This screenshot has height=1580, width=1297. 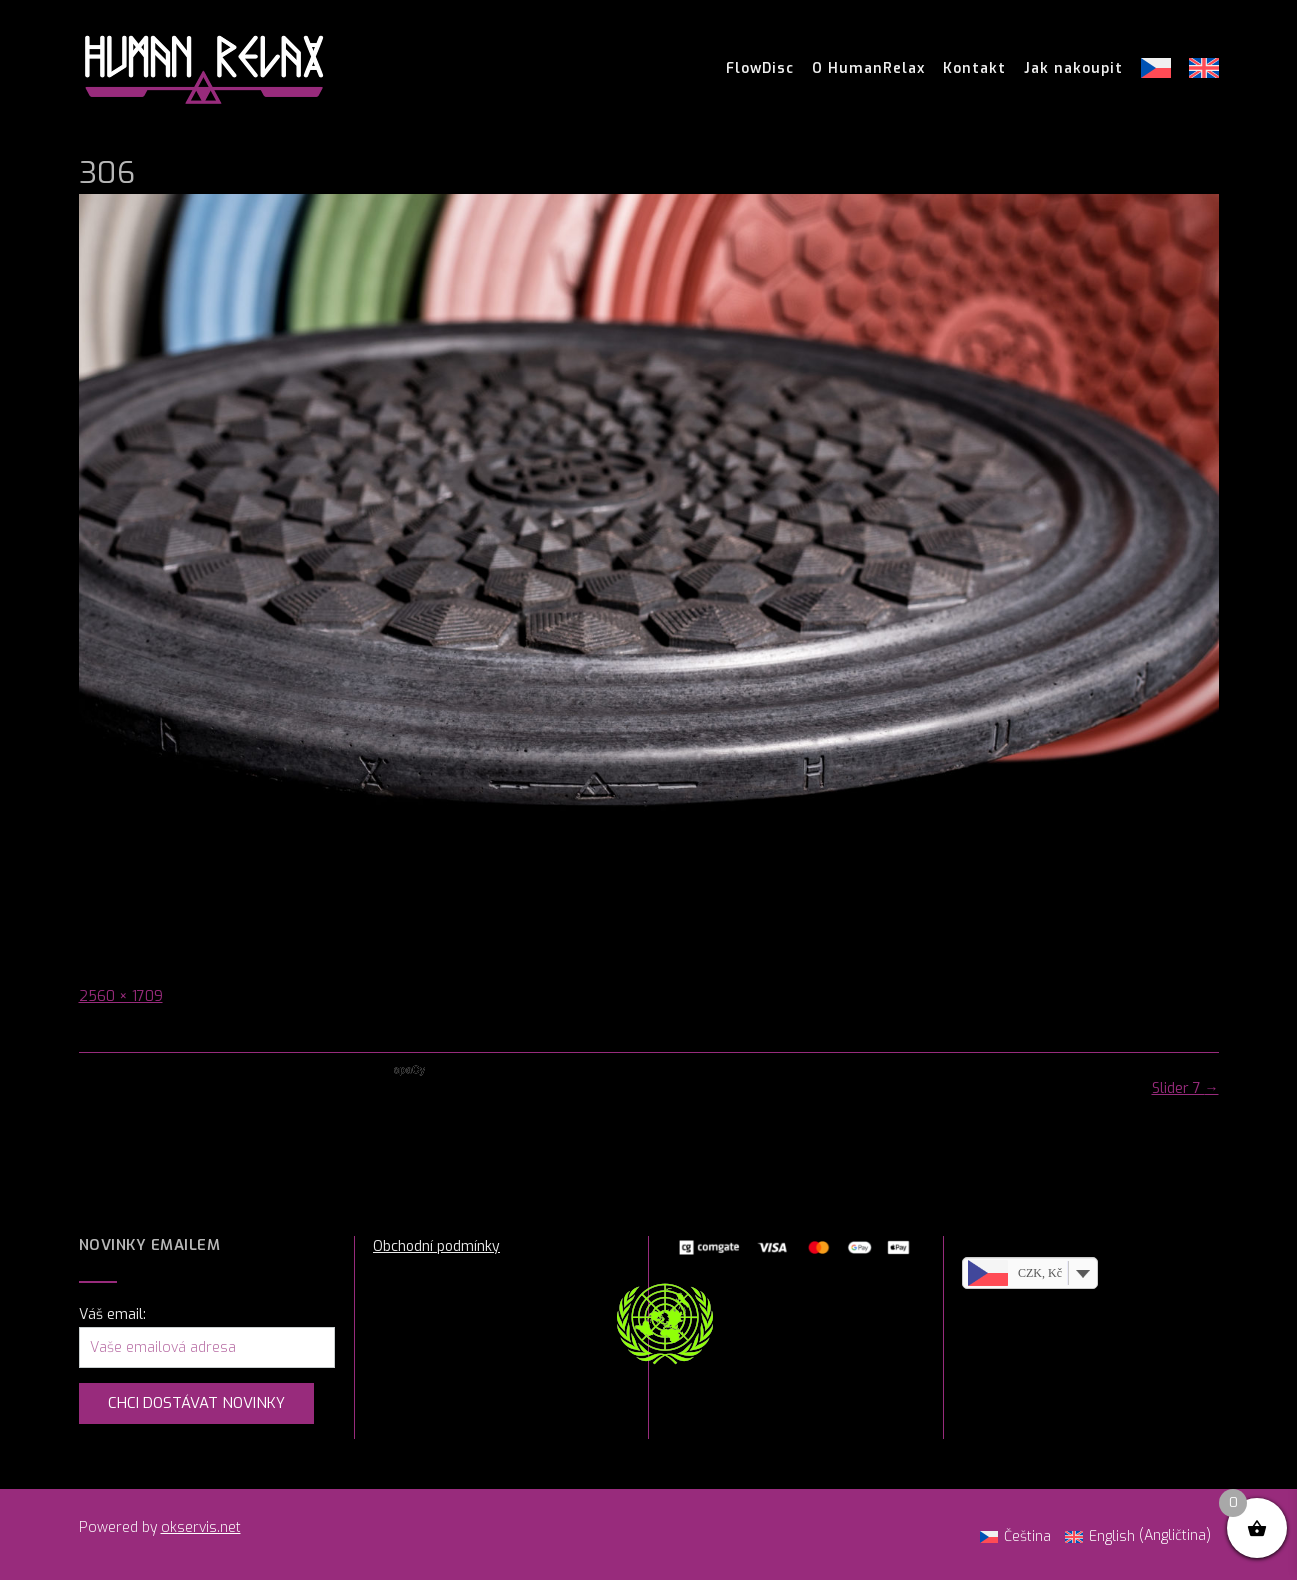 What do you see at coordinates (665, 1324) in the screenshot?
I see `united nations official logo` at bounding box center [665, 1324].